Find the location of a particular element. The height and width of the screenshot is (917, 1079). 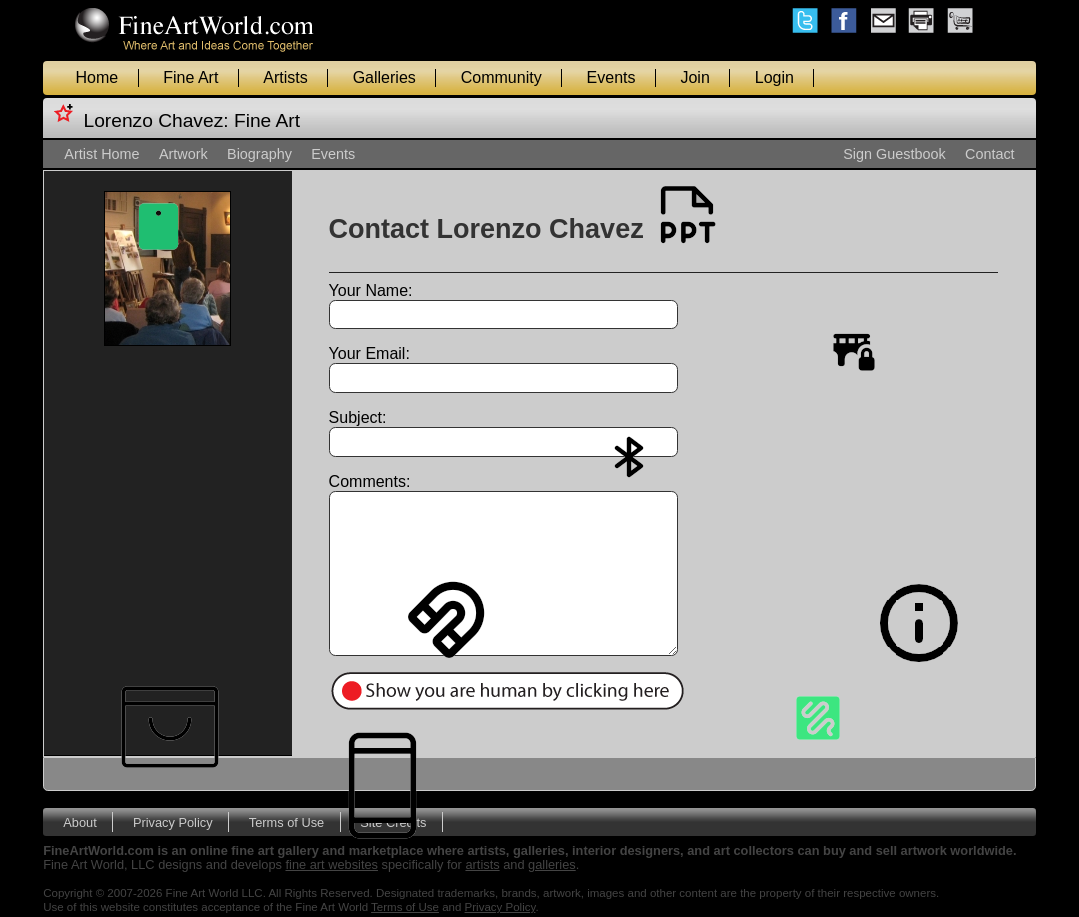

toggle bluetooth connectivity on or off is located at coordinates (629, 457).